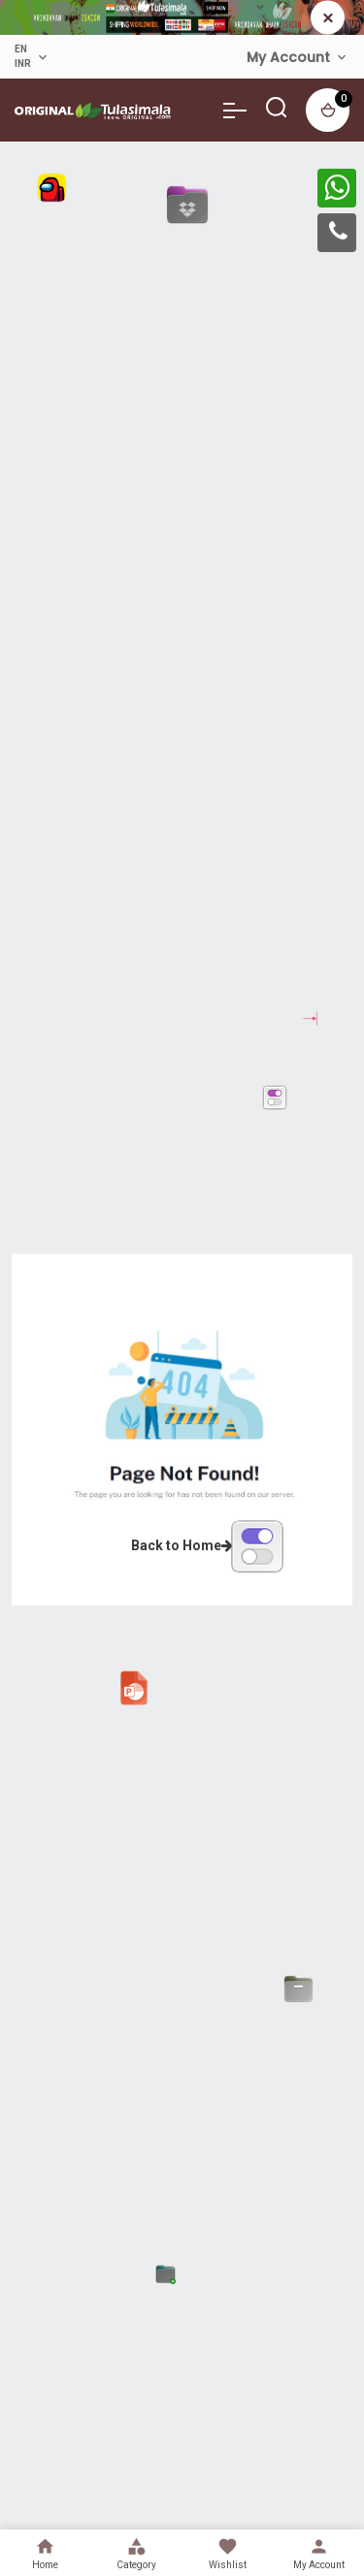  I want to click on launch Among Us game, so click(51, 187).